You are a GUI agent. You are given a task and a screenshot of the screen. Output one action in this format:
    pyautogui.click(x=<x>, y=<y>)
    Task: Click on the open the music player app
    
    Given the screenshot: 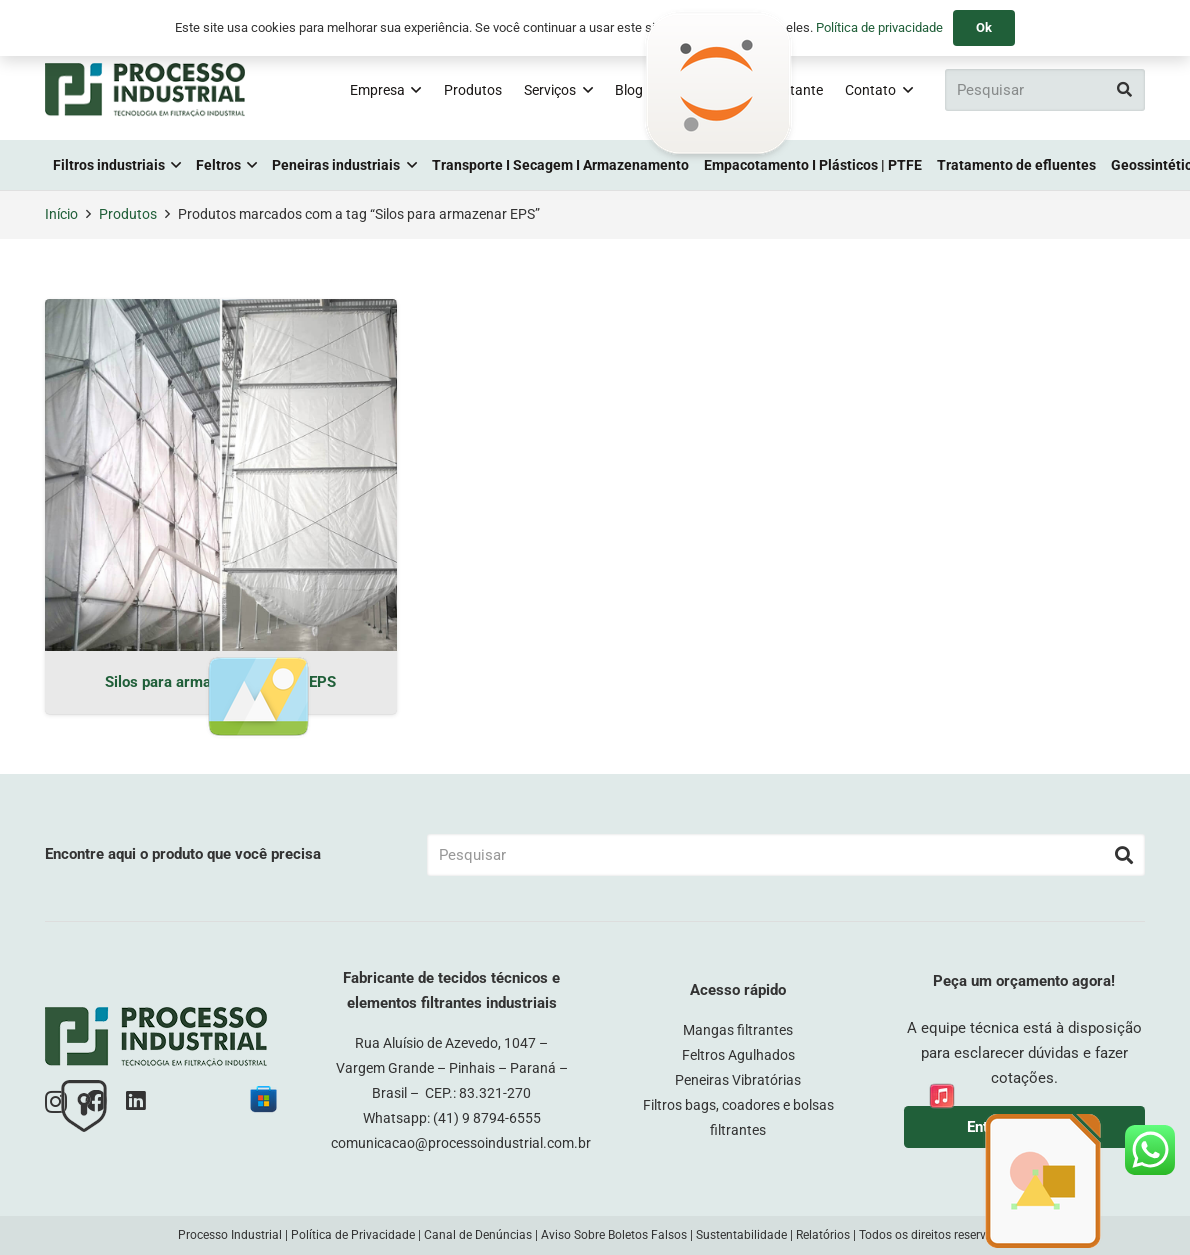 What is the action you would take?
    pyautogui.click(x=942, y=1096)
    